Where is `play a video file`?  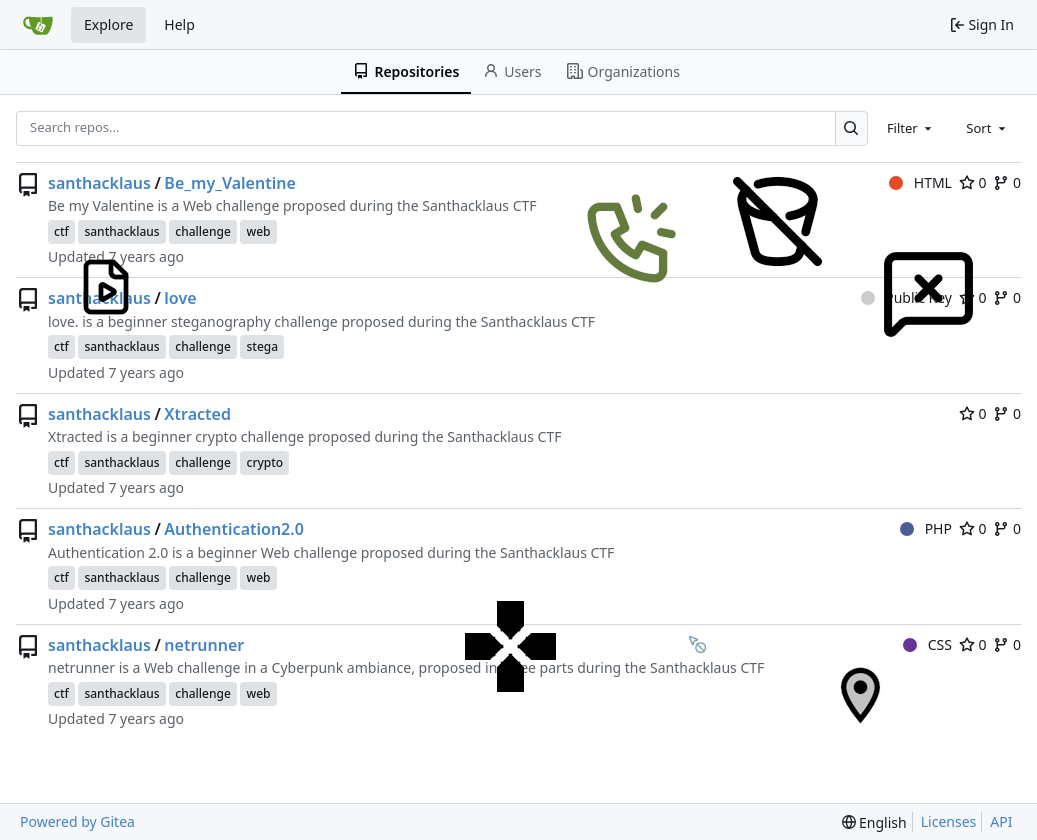
play a video file is located at coordinates (106, 287).